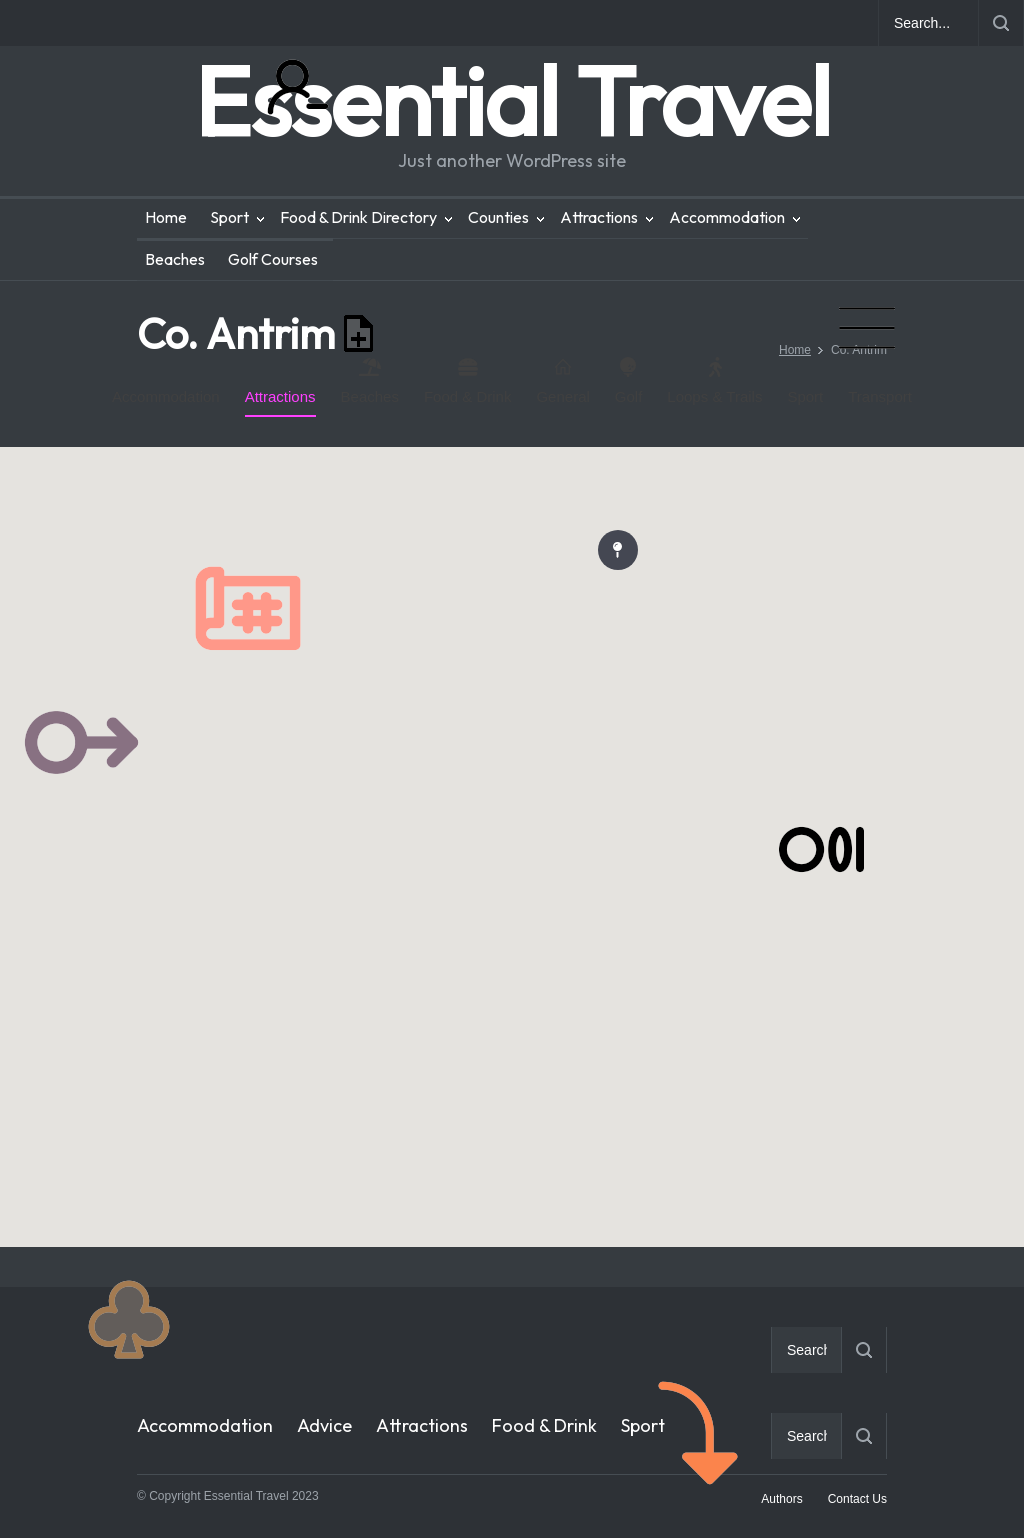 The width and height of the screenshot is (1024, 1538). What do you see at coordinates (867, 328) in the screenshot?
I see `open navigation menu` at bounding box center [867, 328].